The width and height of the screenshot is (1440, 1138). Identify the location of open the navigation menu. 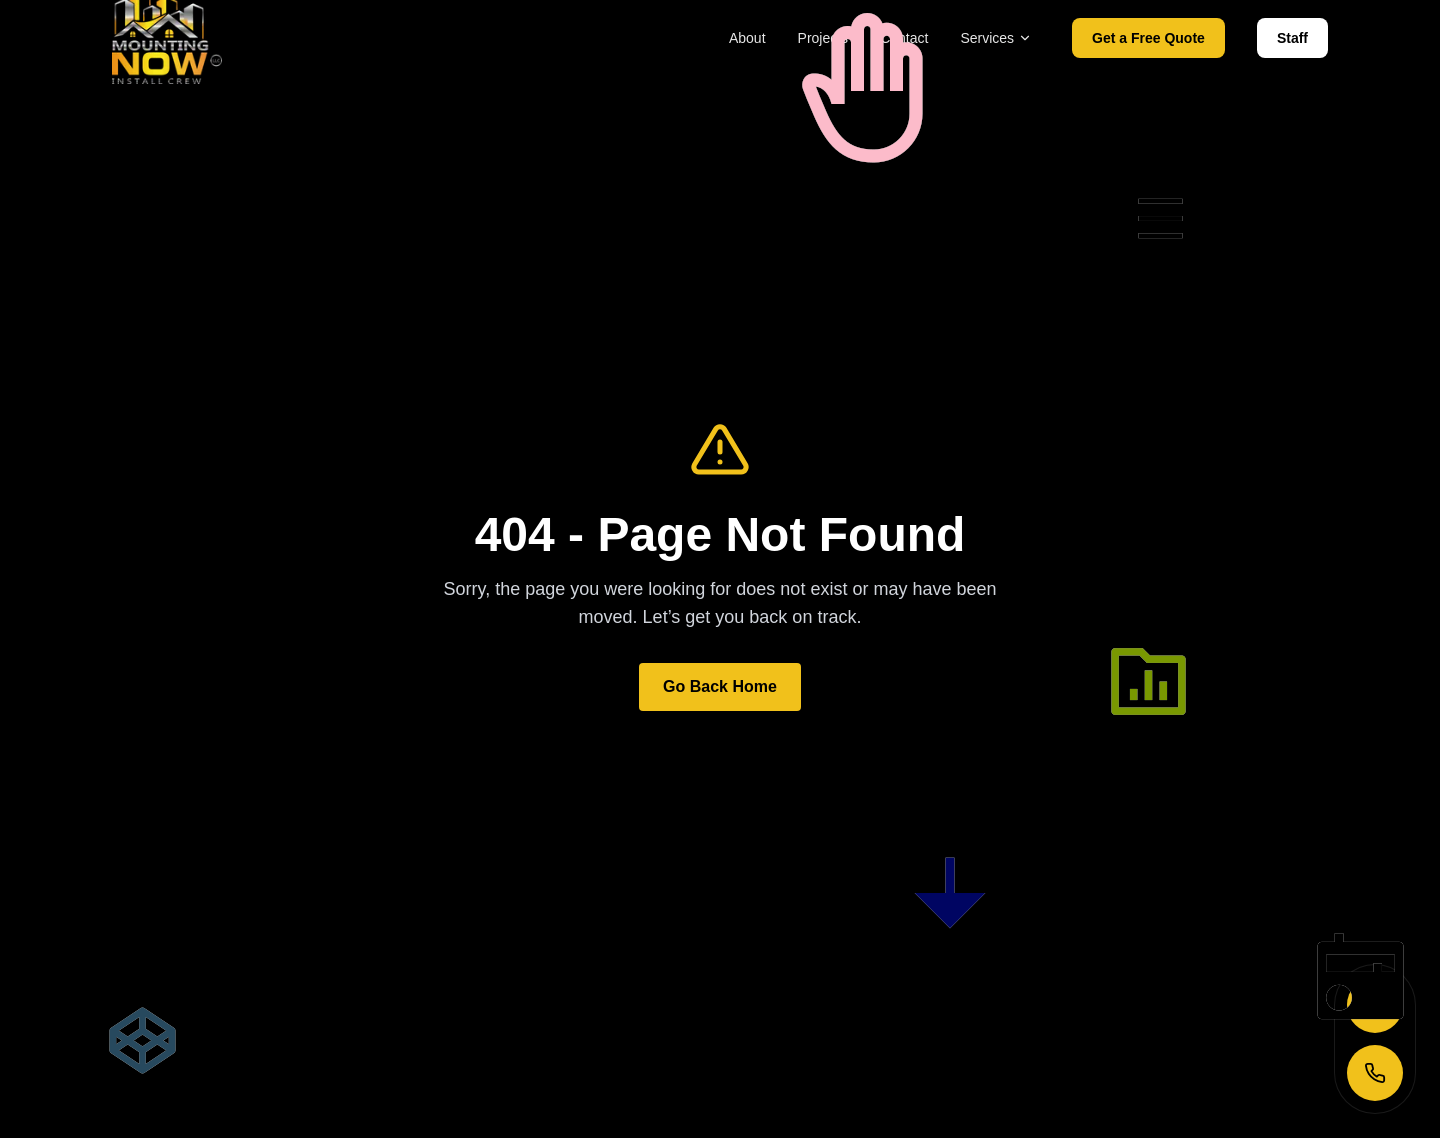
(1160, 218).